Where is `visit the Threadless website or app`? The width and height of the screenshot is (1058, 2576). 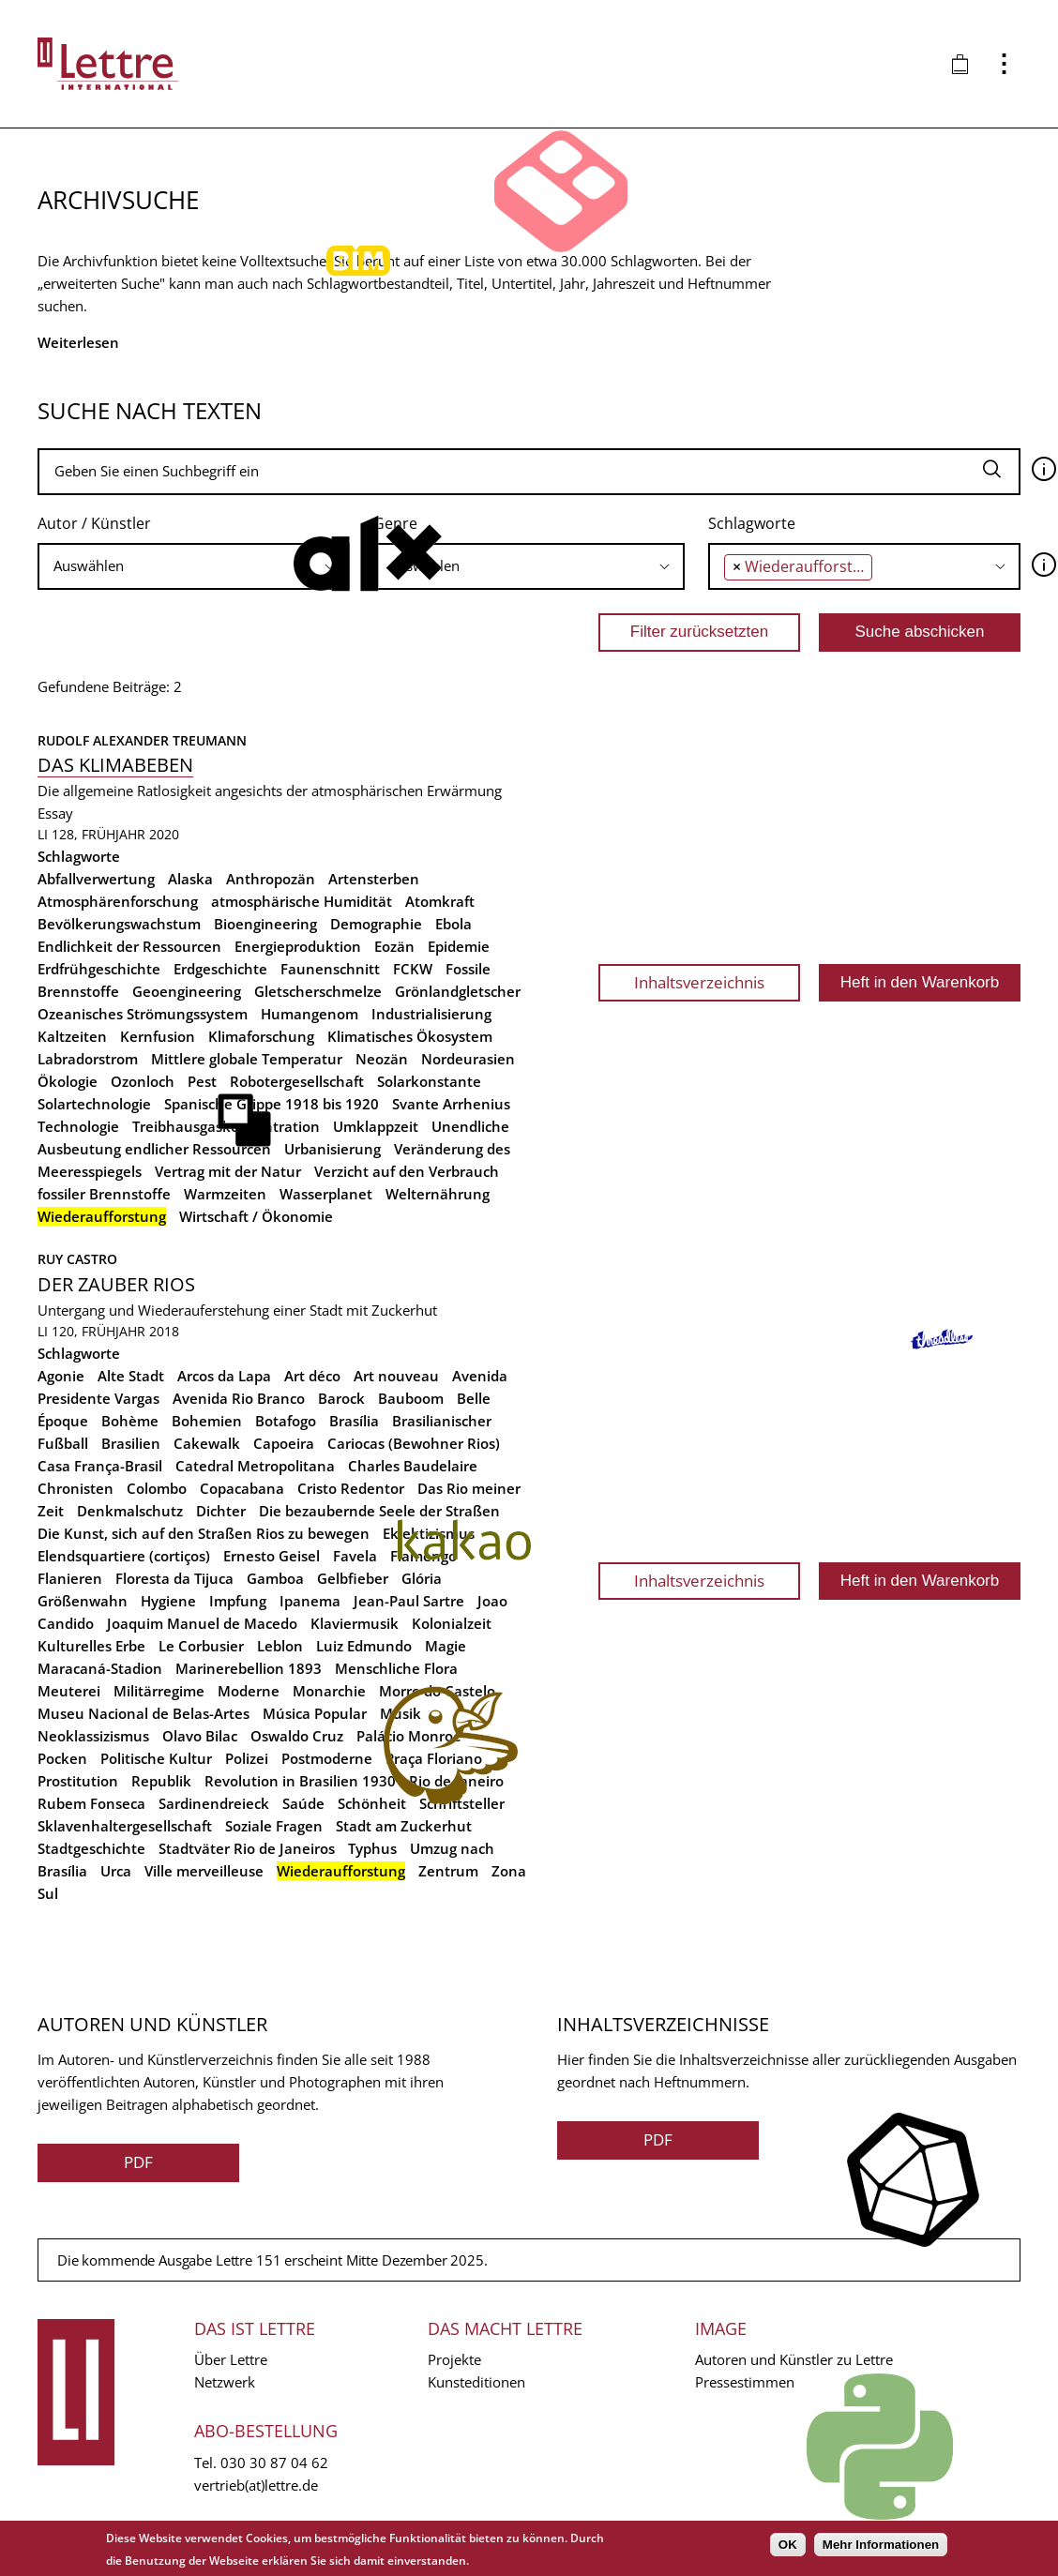
visit the Threadless website or app is located at coordinates (942, 1339).